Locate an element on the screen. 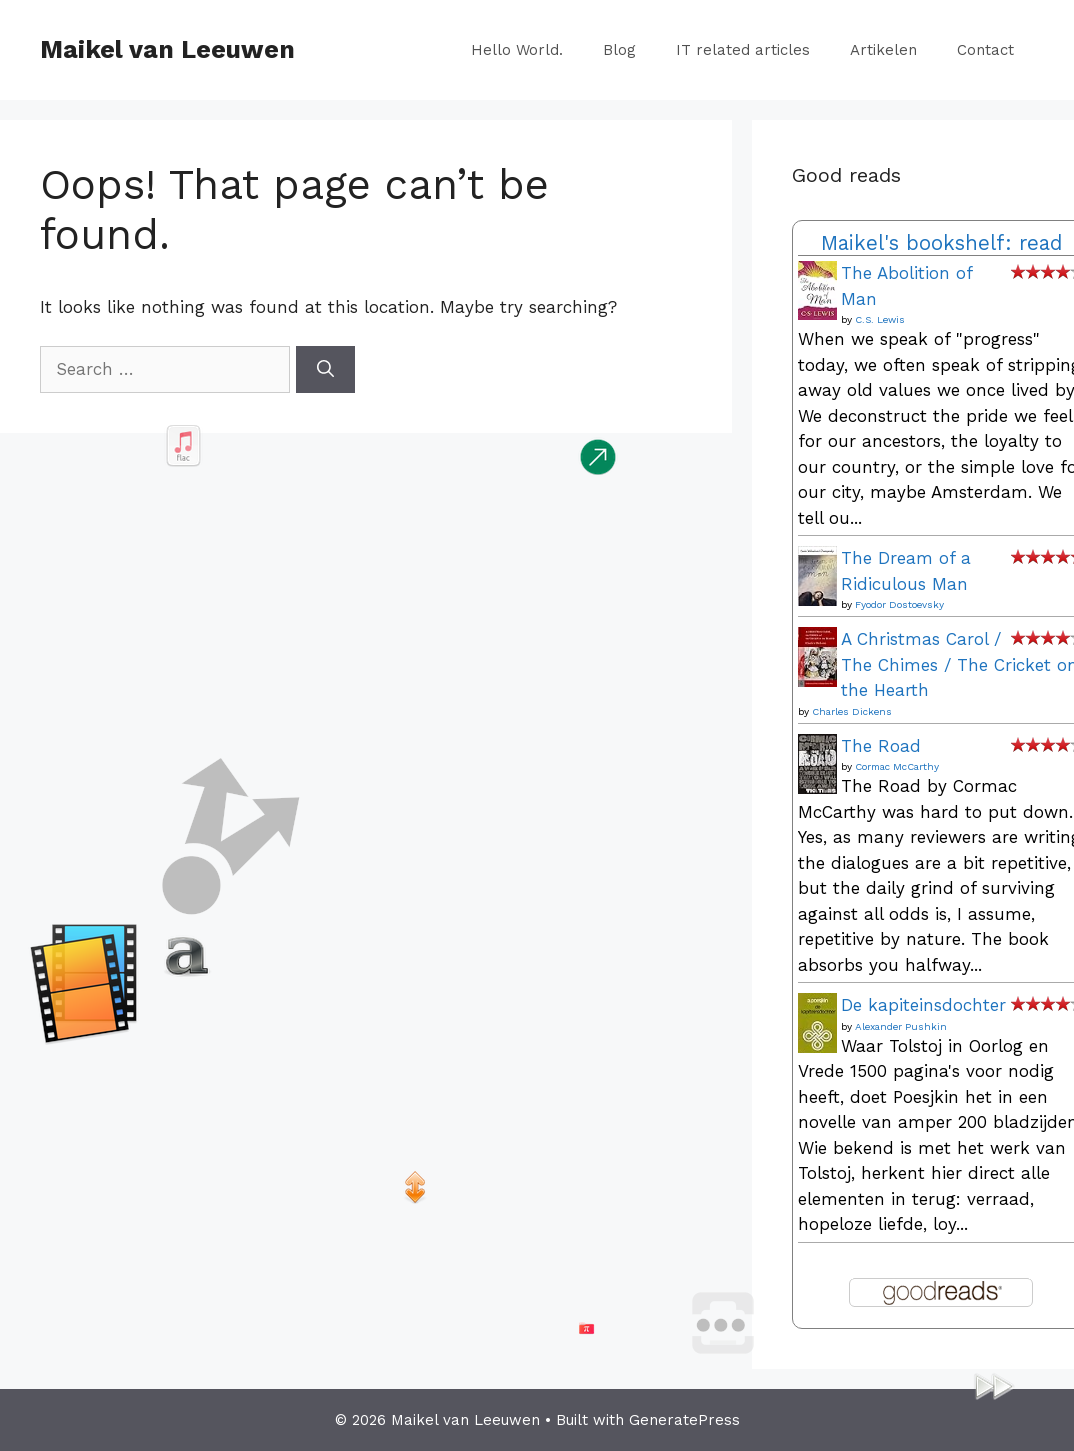  indicates wired network connection in progress is located at coordinates (723, 1323).